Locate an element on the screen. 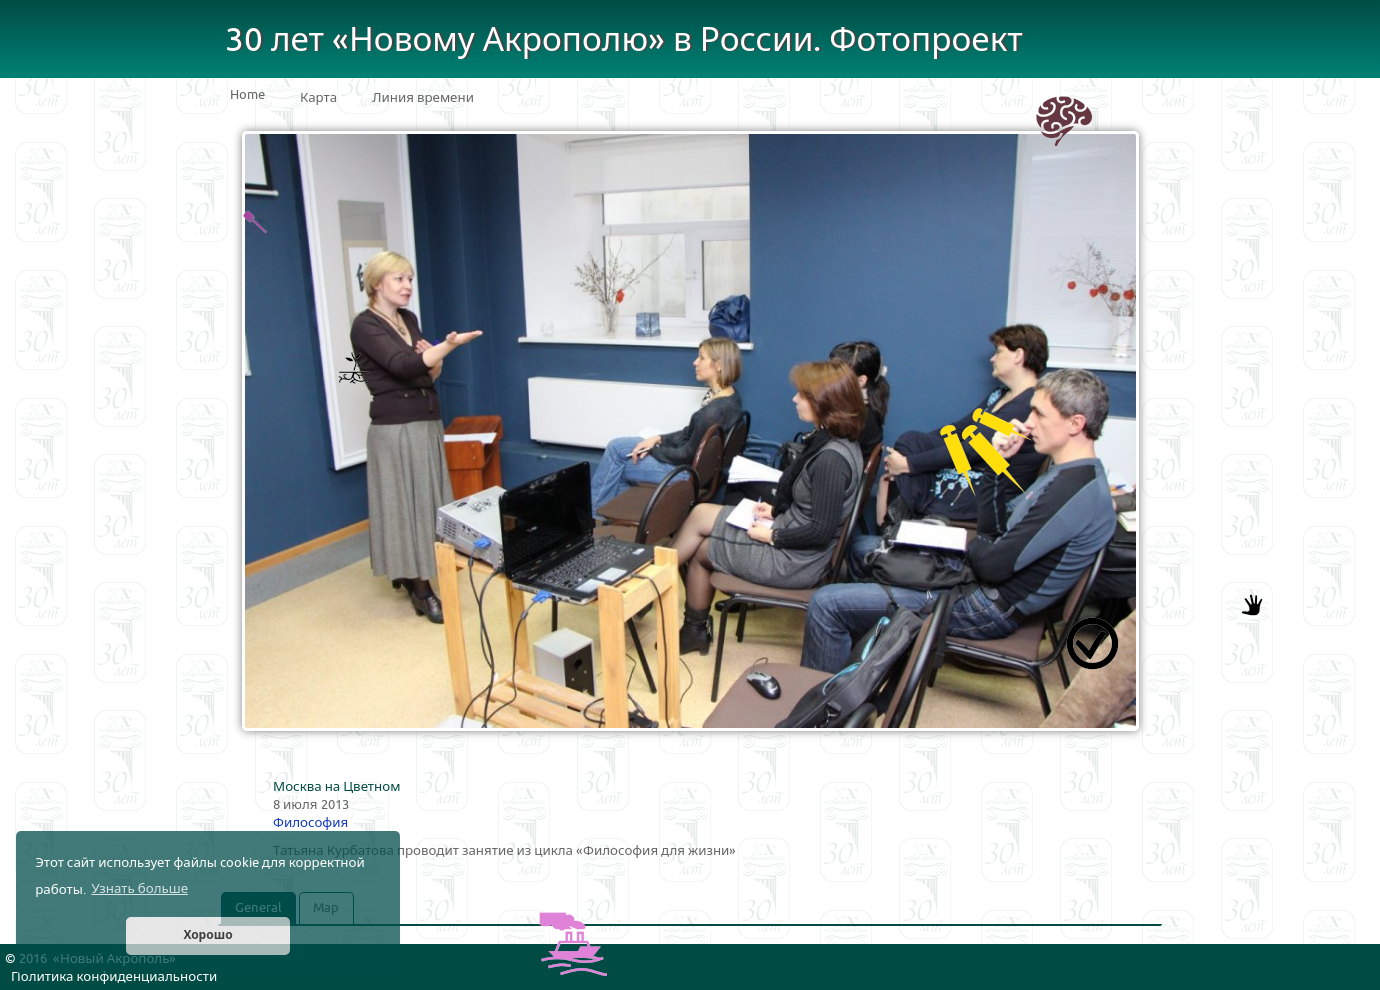 This screenshot has height=990, width=1380. select dreadnought or battleship unit is located at coordinates (573, 946).